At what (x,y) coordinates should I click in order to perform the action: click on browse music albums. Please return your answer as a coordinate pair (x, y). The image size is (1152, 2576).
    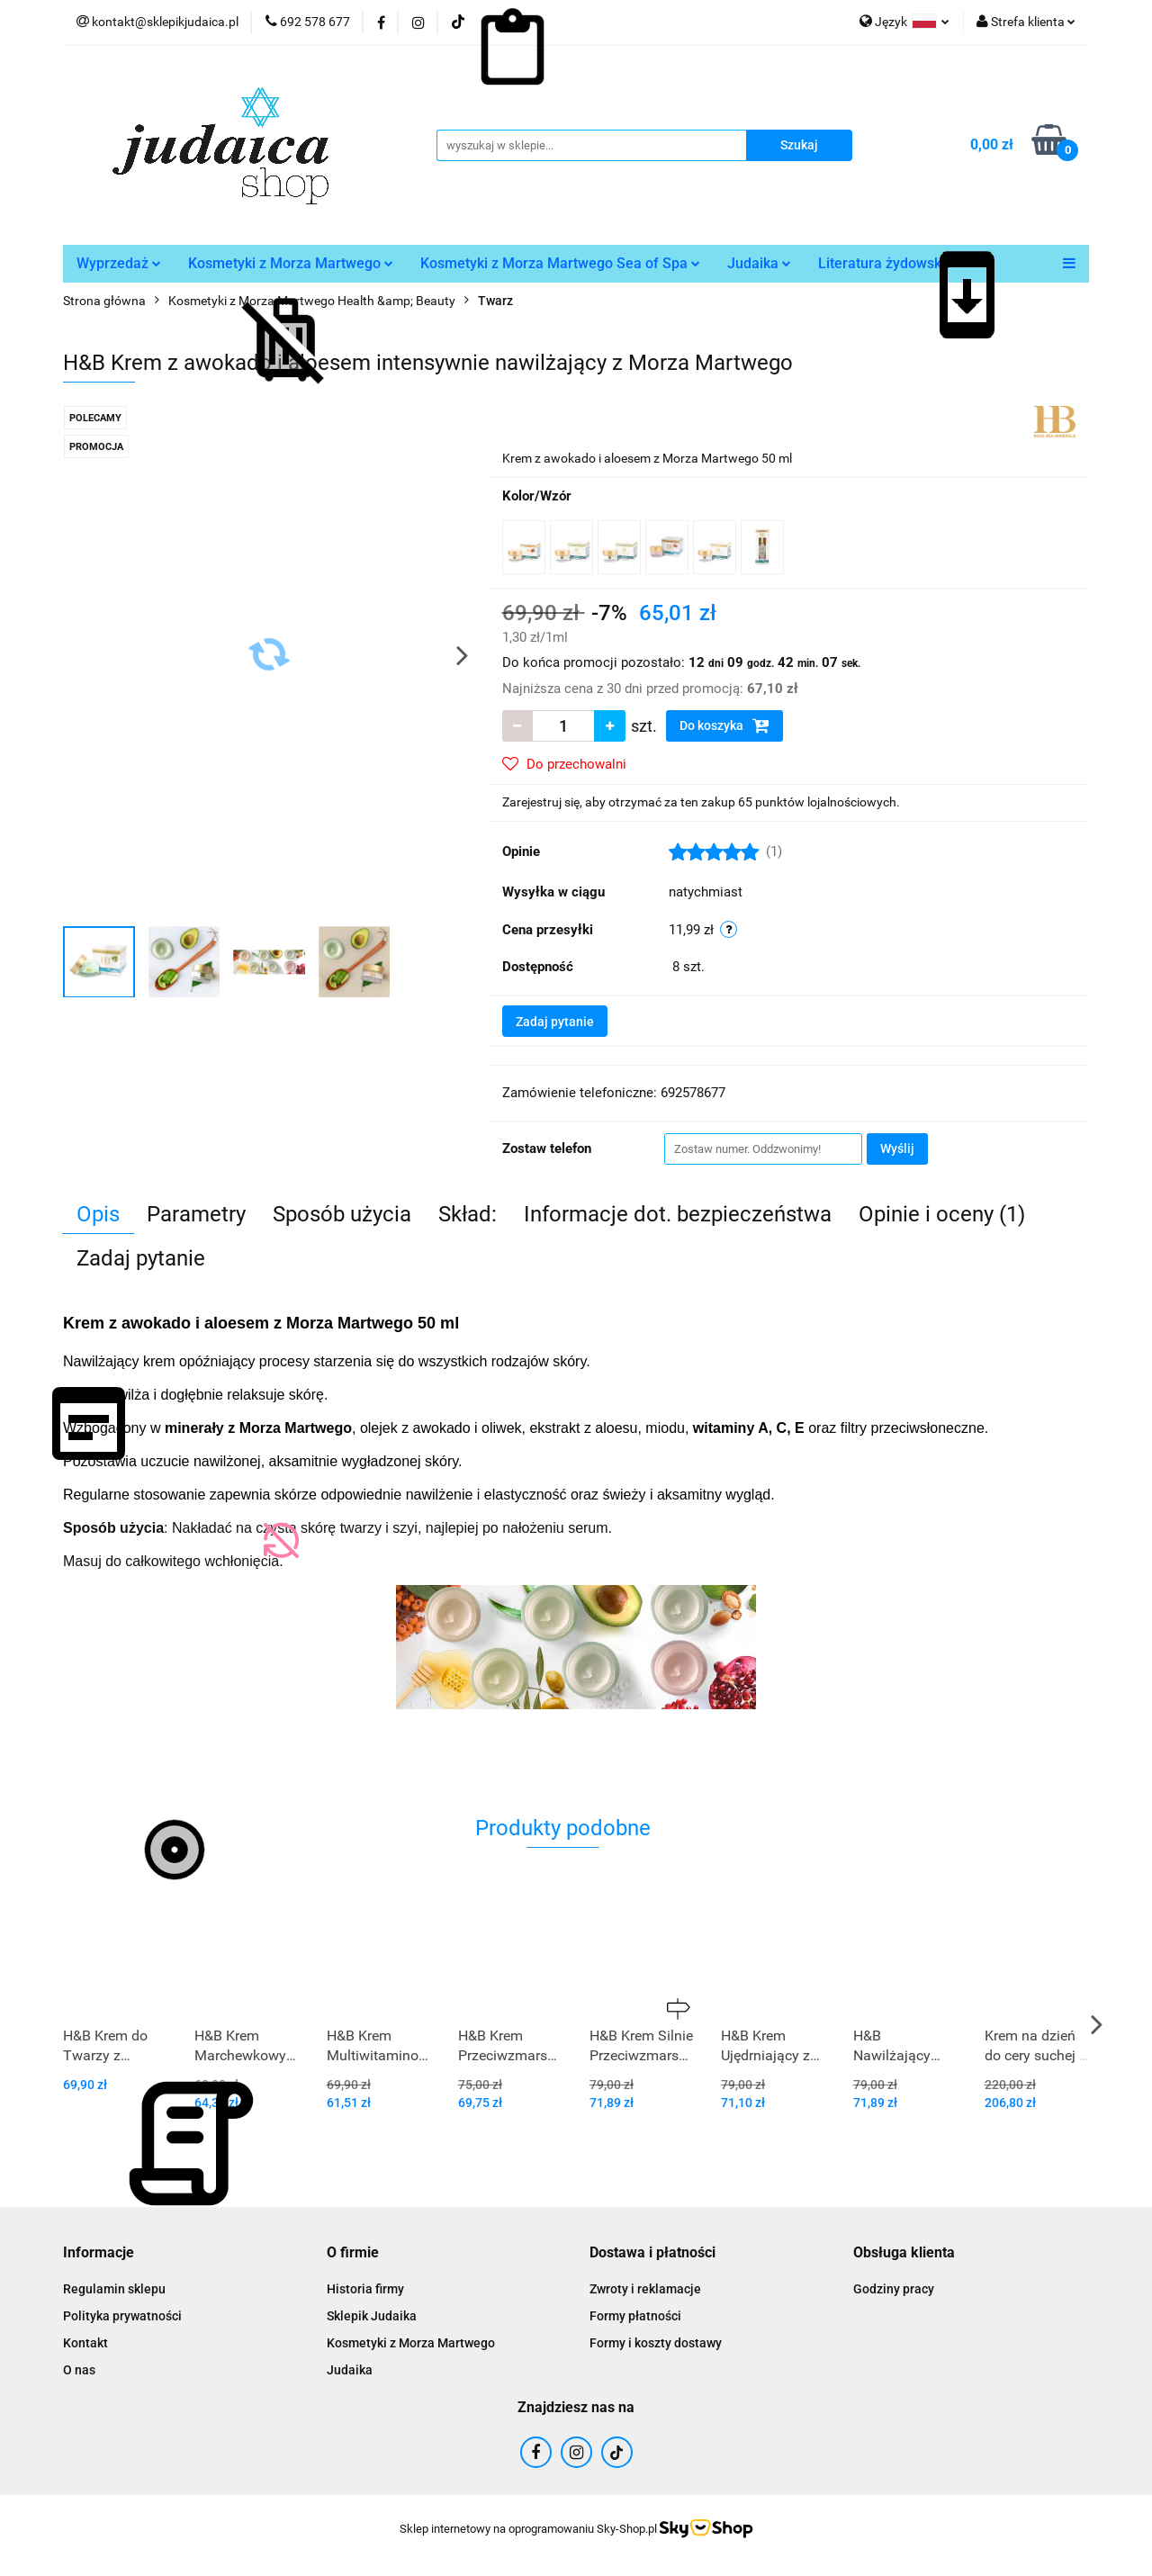
    Looking at the image, I should click on (175, 1850).